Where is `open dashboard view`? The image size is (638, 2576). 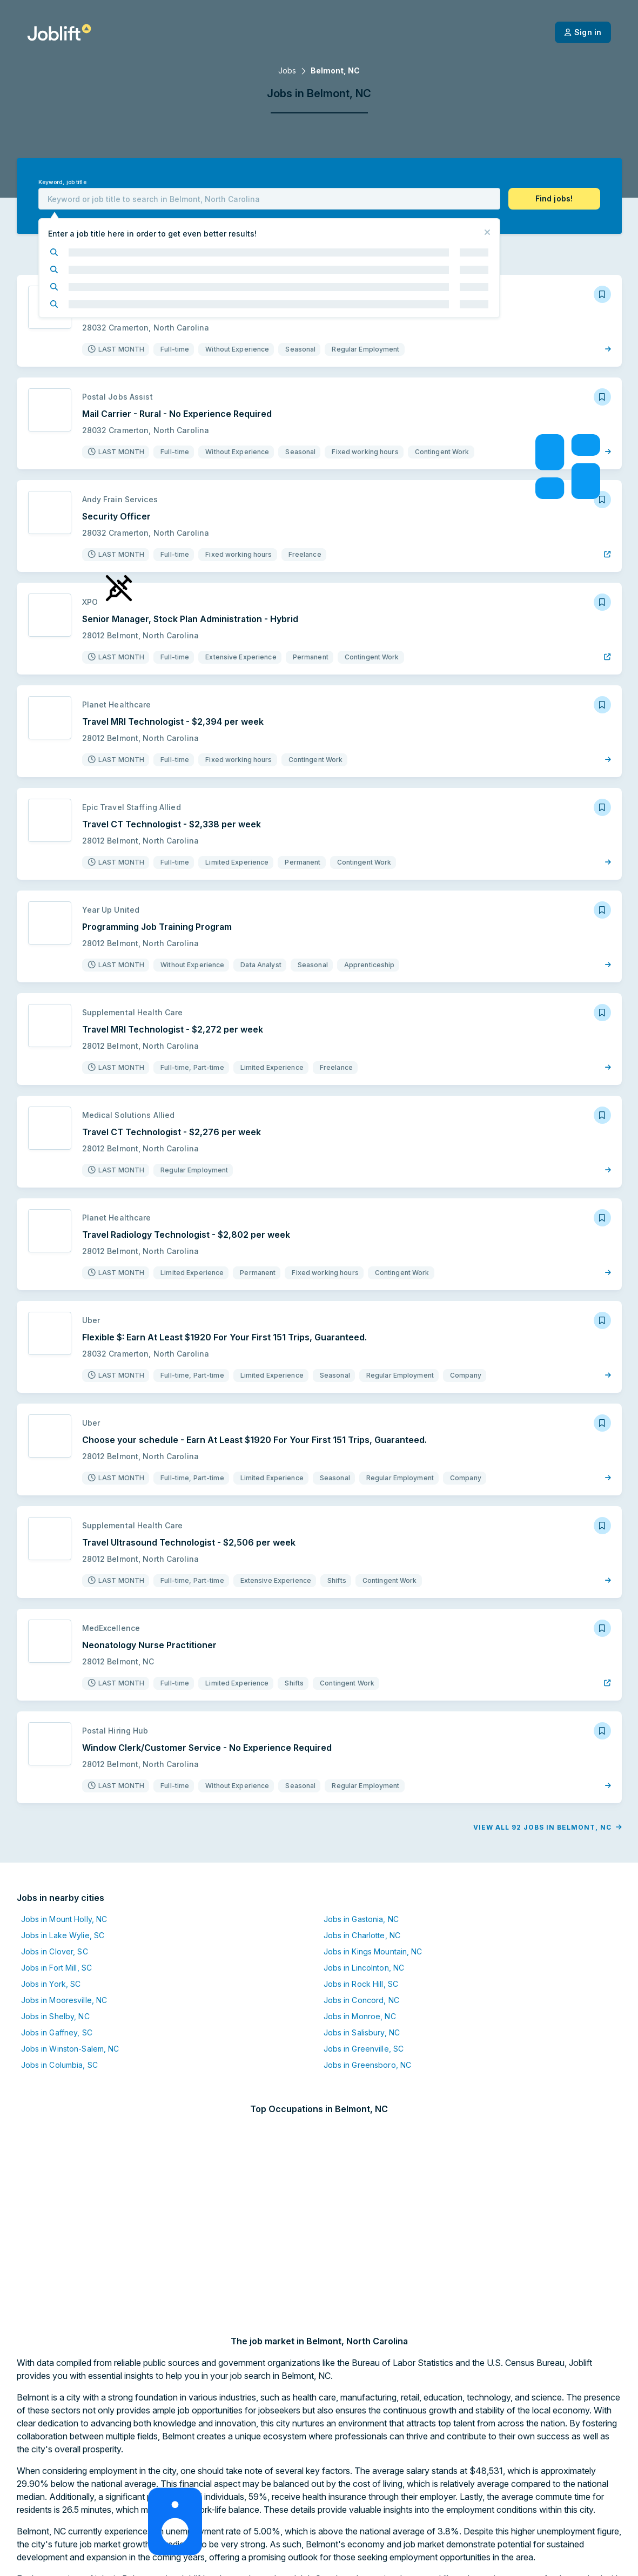
open dashboard view is located at coordinates (568, 467).